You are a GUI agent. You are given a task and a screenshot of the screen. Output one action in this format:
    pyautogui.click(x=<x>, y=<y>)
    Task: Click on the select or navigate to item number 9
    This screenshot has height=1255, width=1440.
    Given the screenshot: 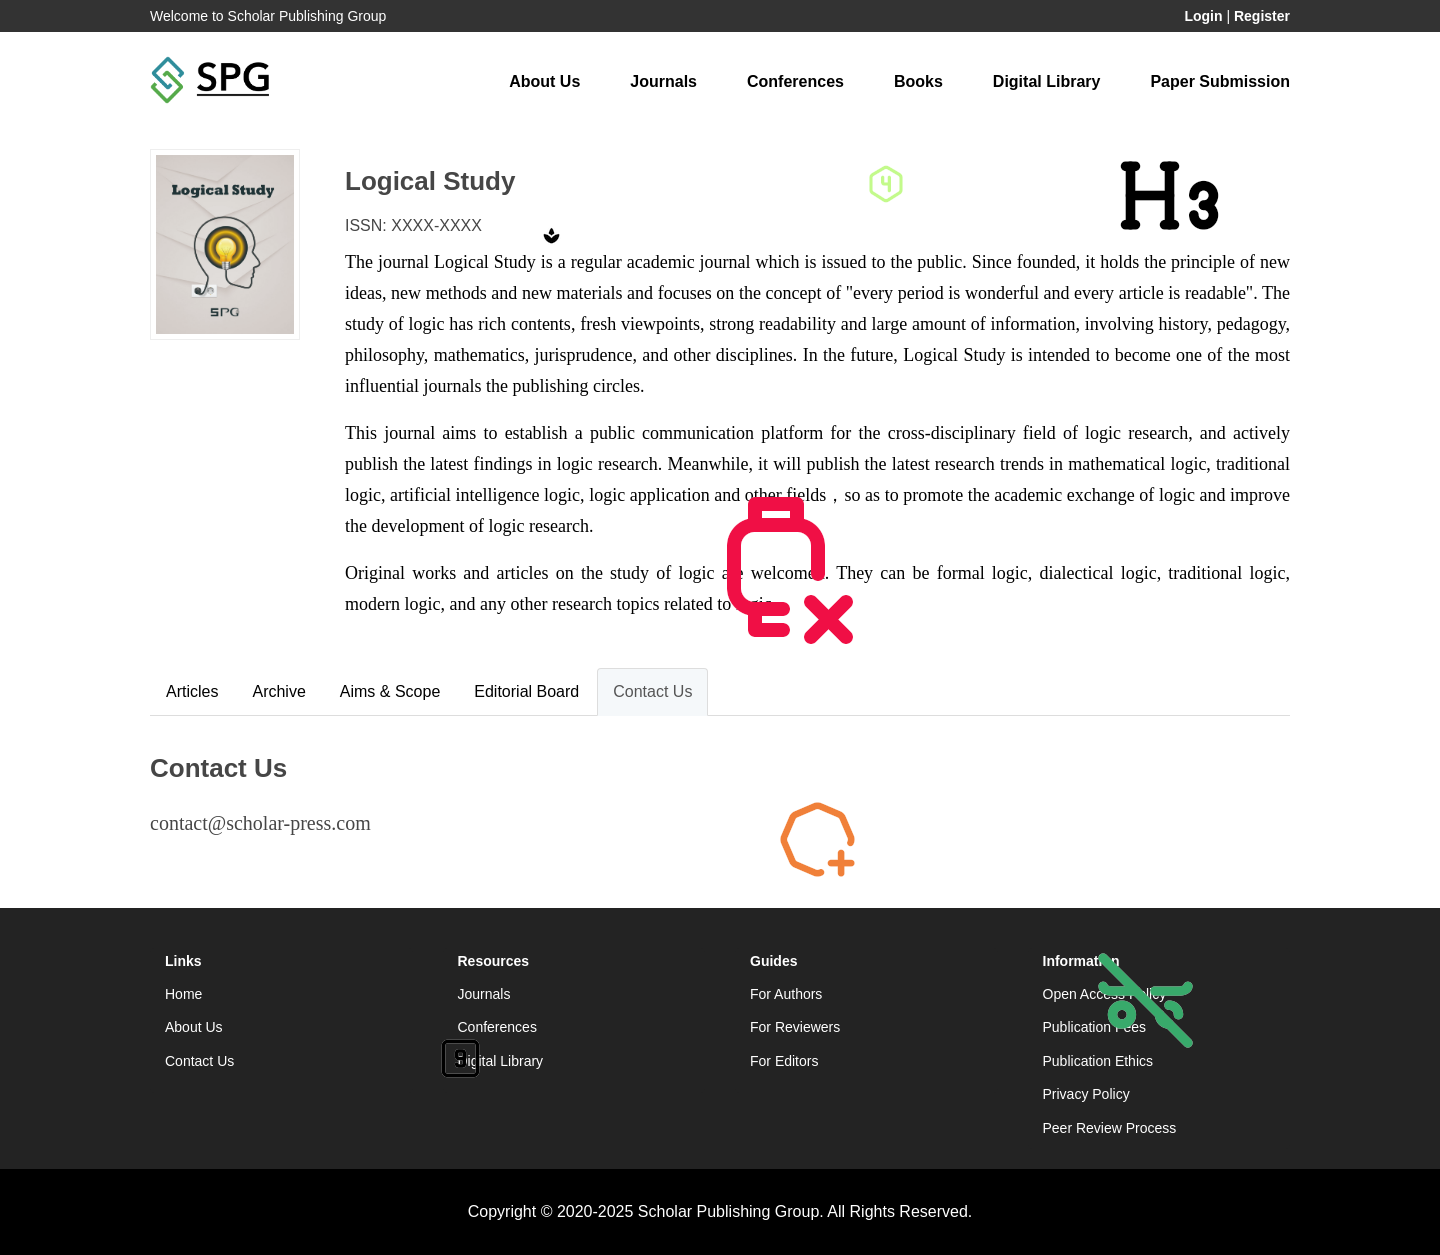 What is the action you would take?
    pyautogui.click(x=460, y=1058)
    